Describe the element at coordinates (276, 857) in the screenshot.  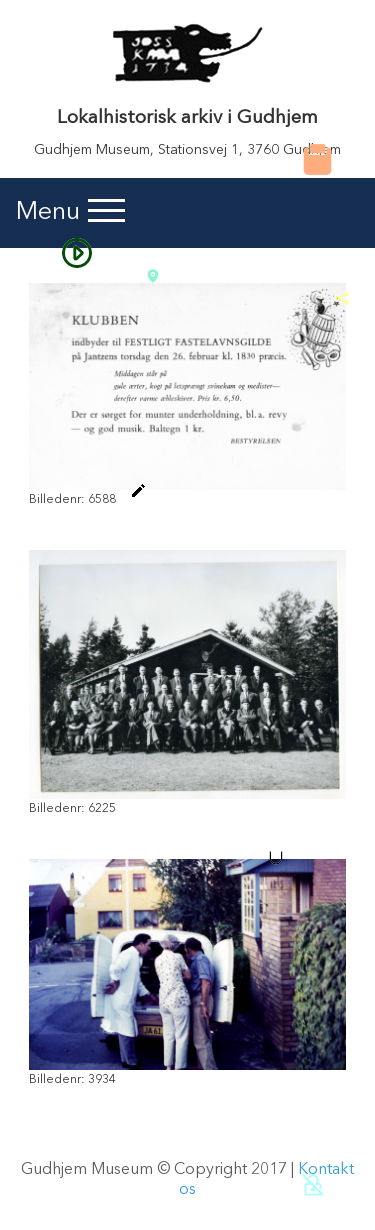
I see `combine or merge selected elements` at that location.